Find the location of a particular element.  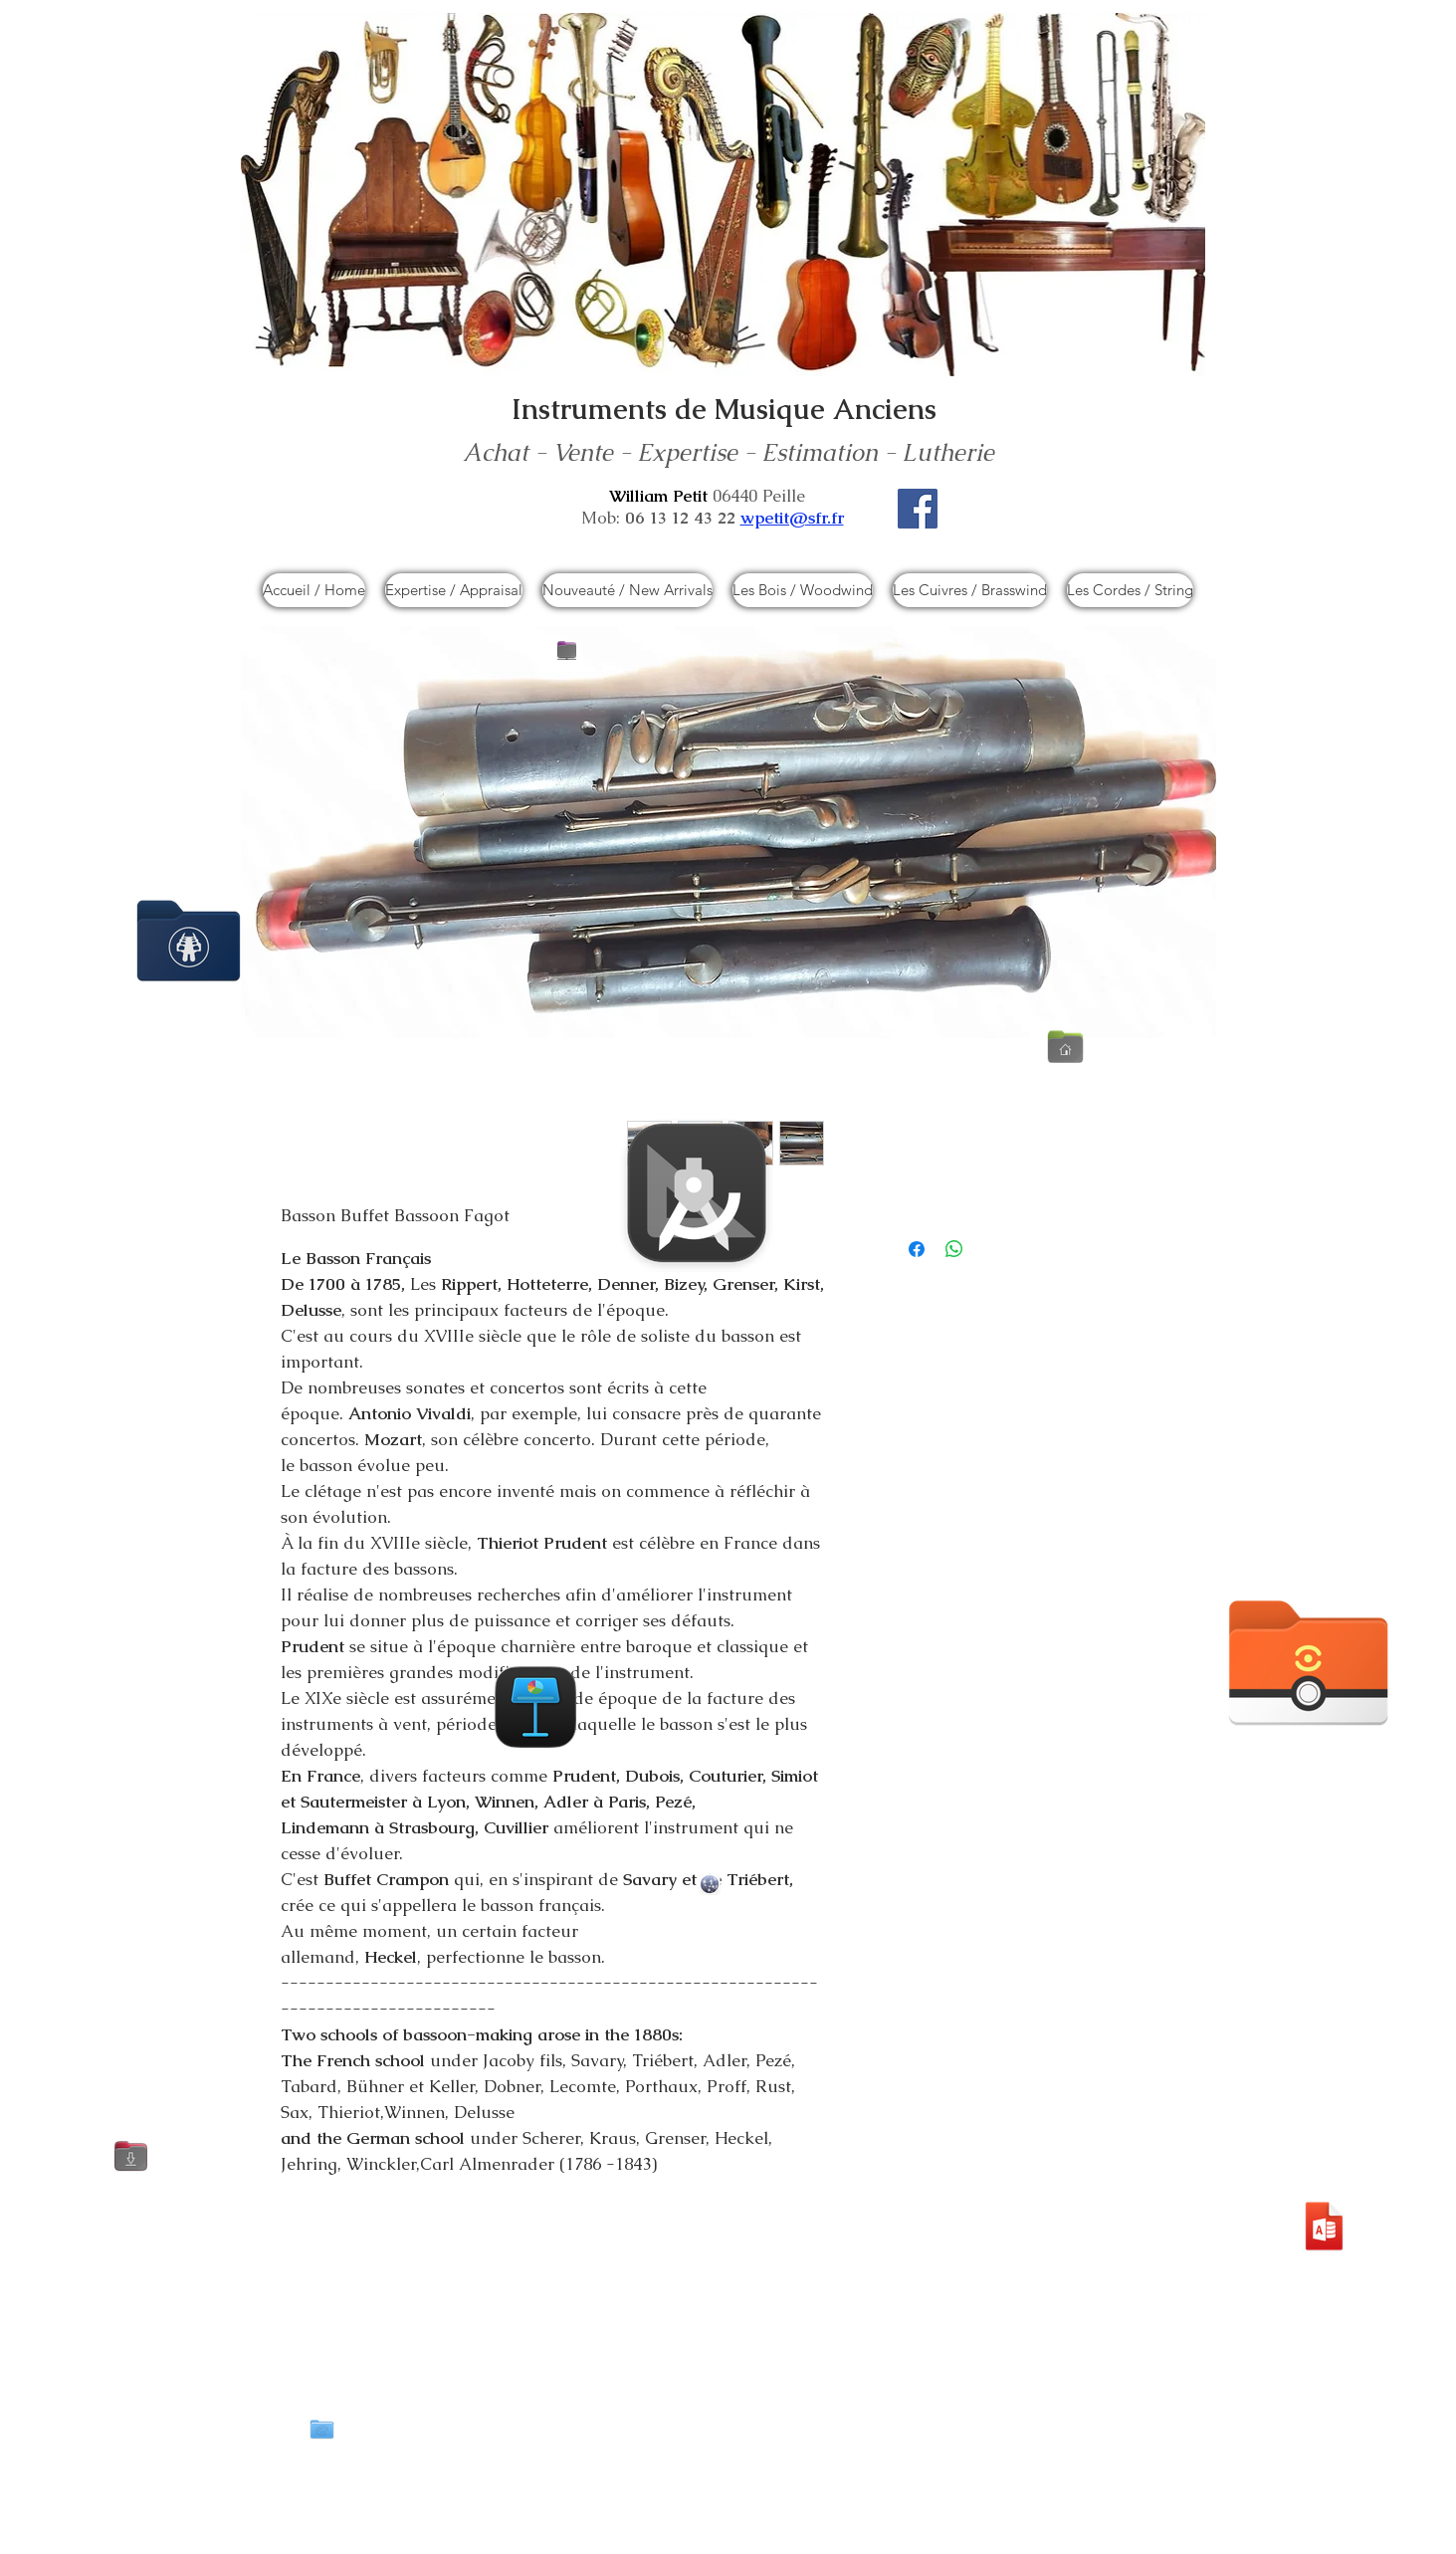

open keynote to create or edit presentations is located at coordinates (535, 1707).